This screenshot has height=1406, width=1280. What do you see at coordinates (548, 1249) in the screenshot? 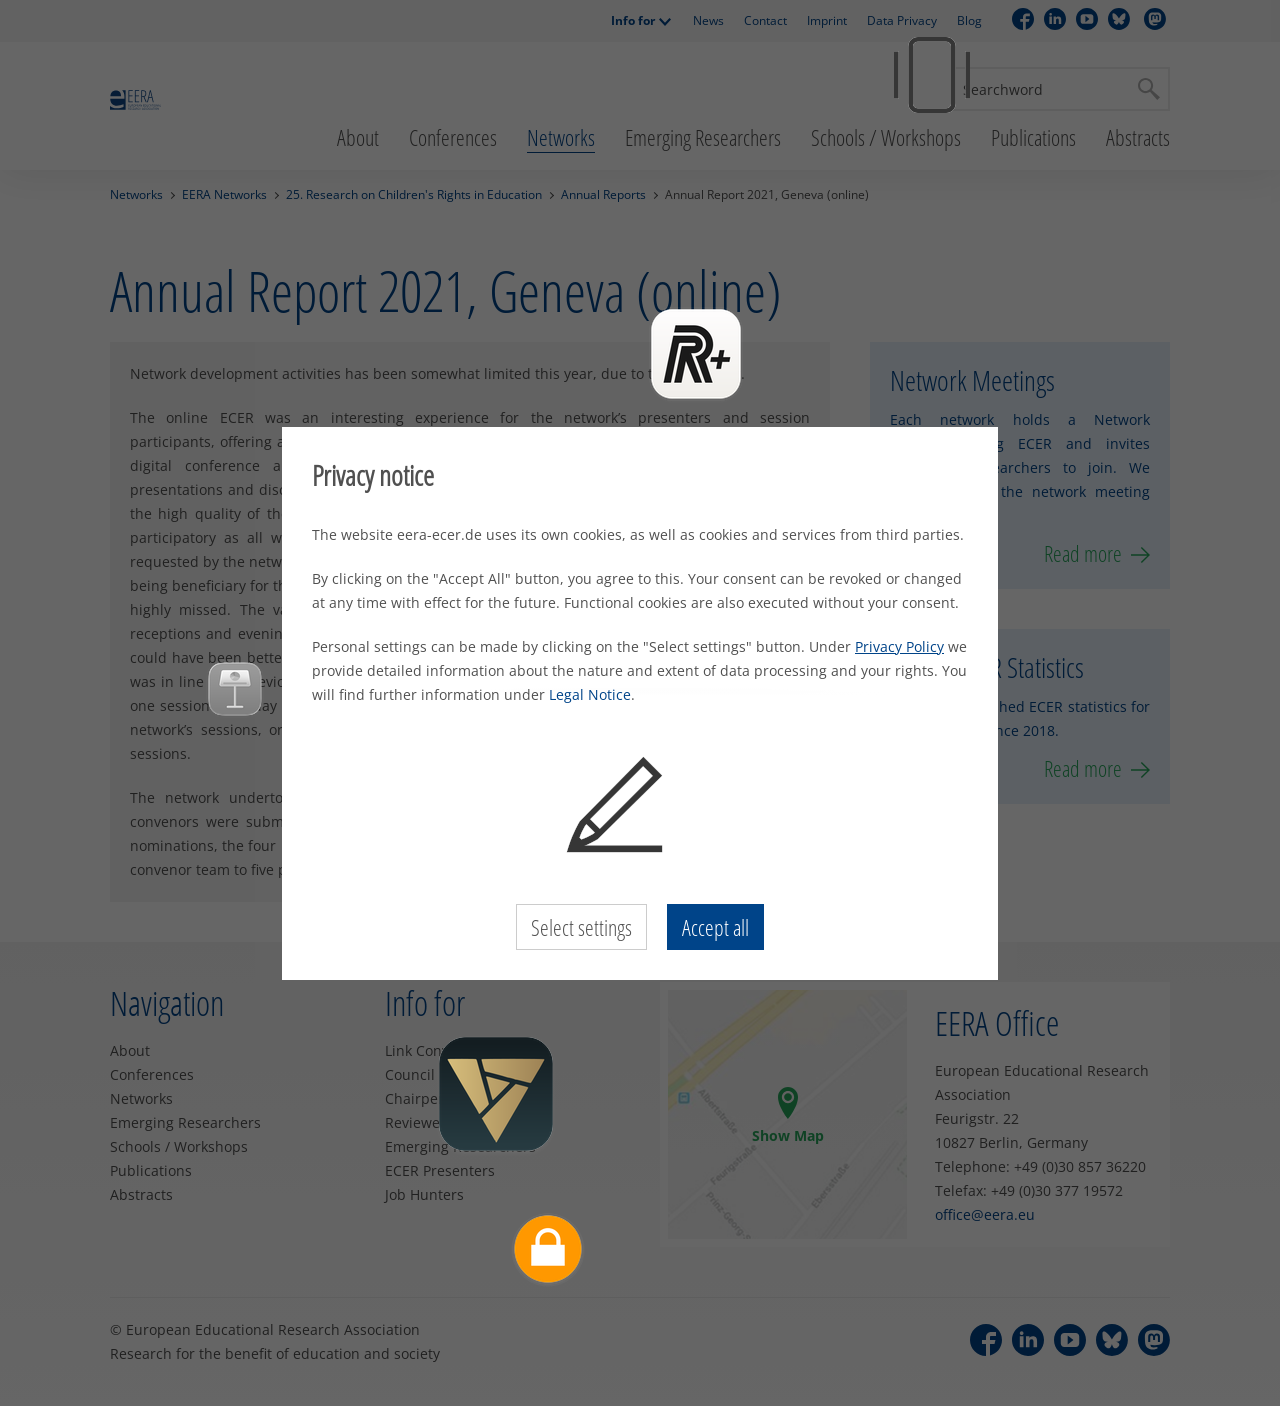
I see `indicates a file or folder is read-only` at bounding box center [548, 1249].